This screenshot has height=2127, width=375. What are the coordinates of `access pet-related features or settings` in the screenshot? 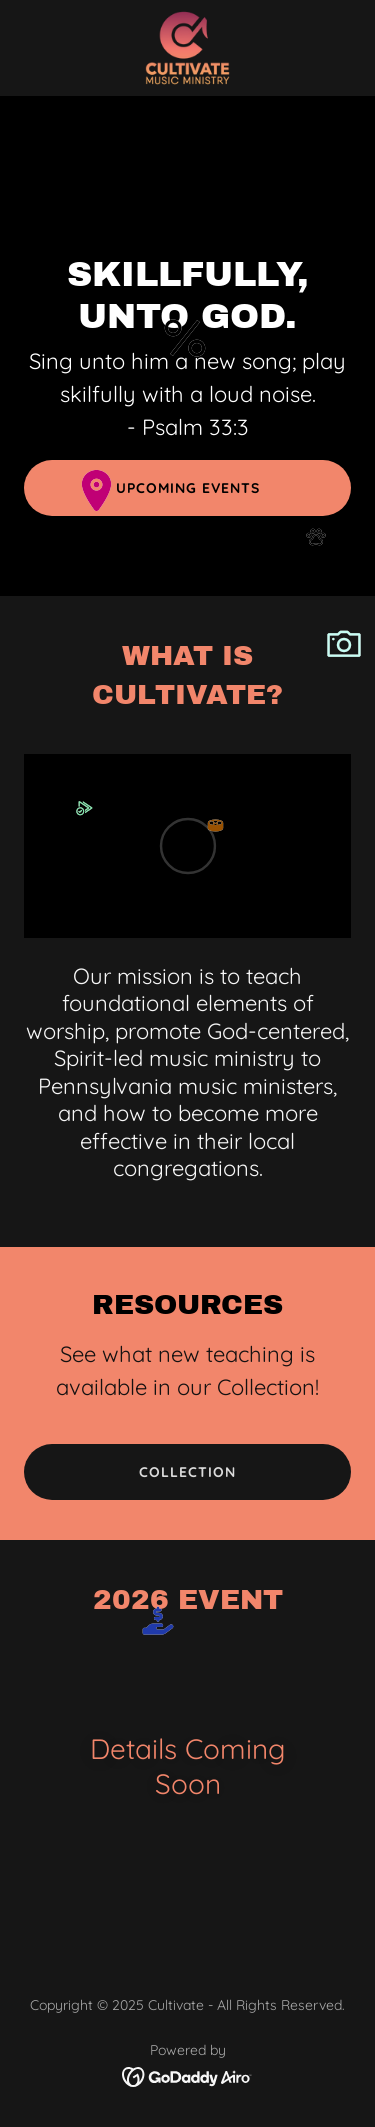 It's located at (316, 537).